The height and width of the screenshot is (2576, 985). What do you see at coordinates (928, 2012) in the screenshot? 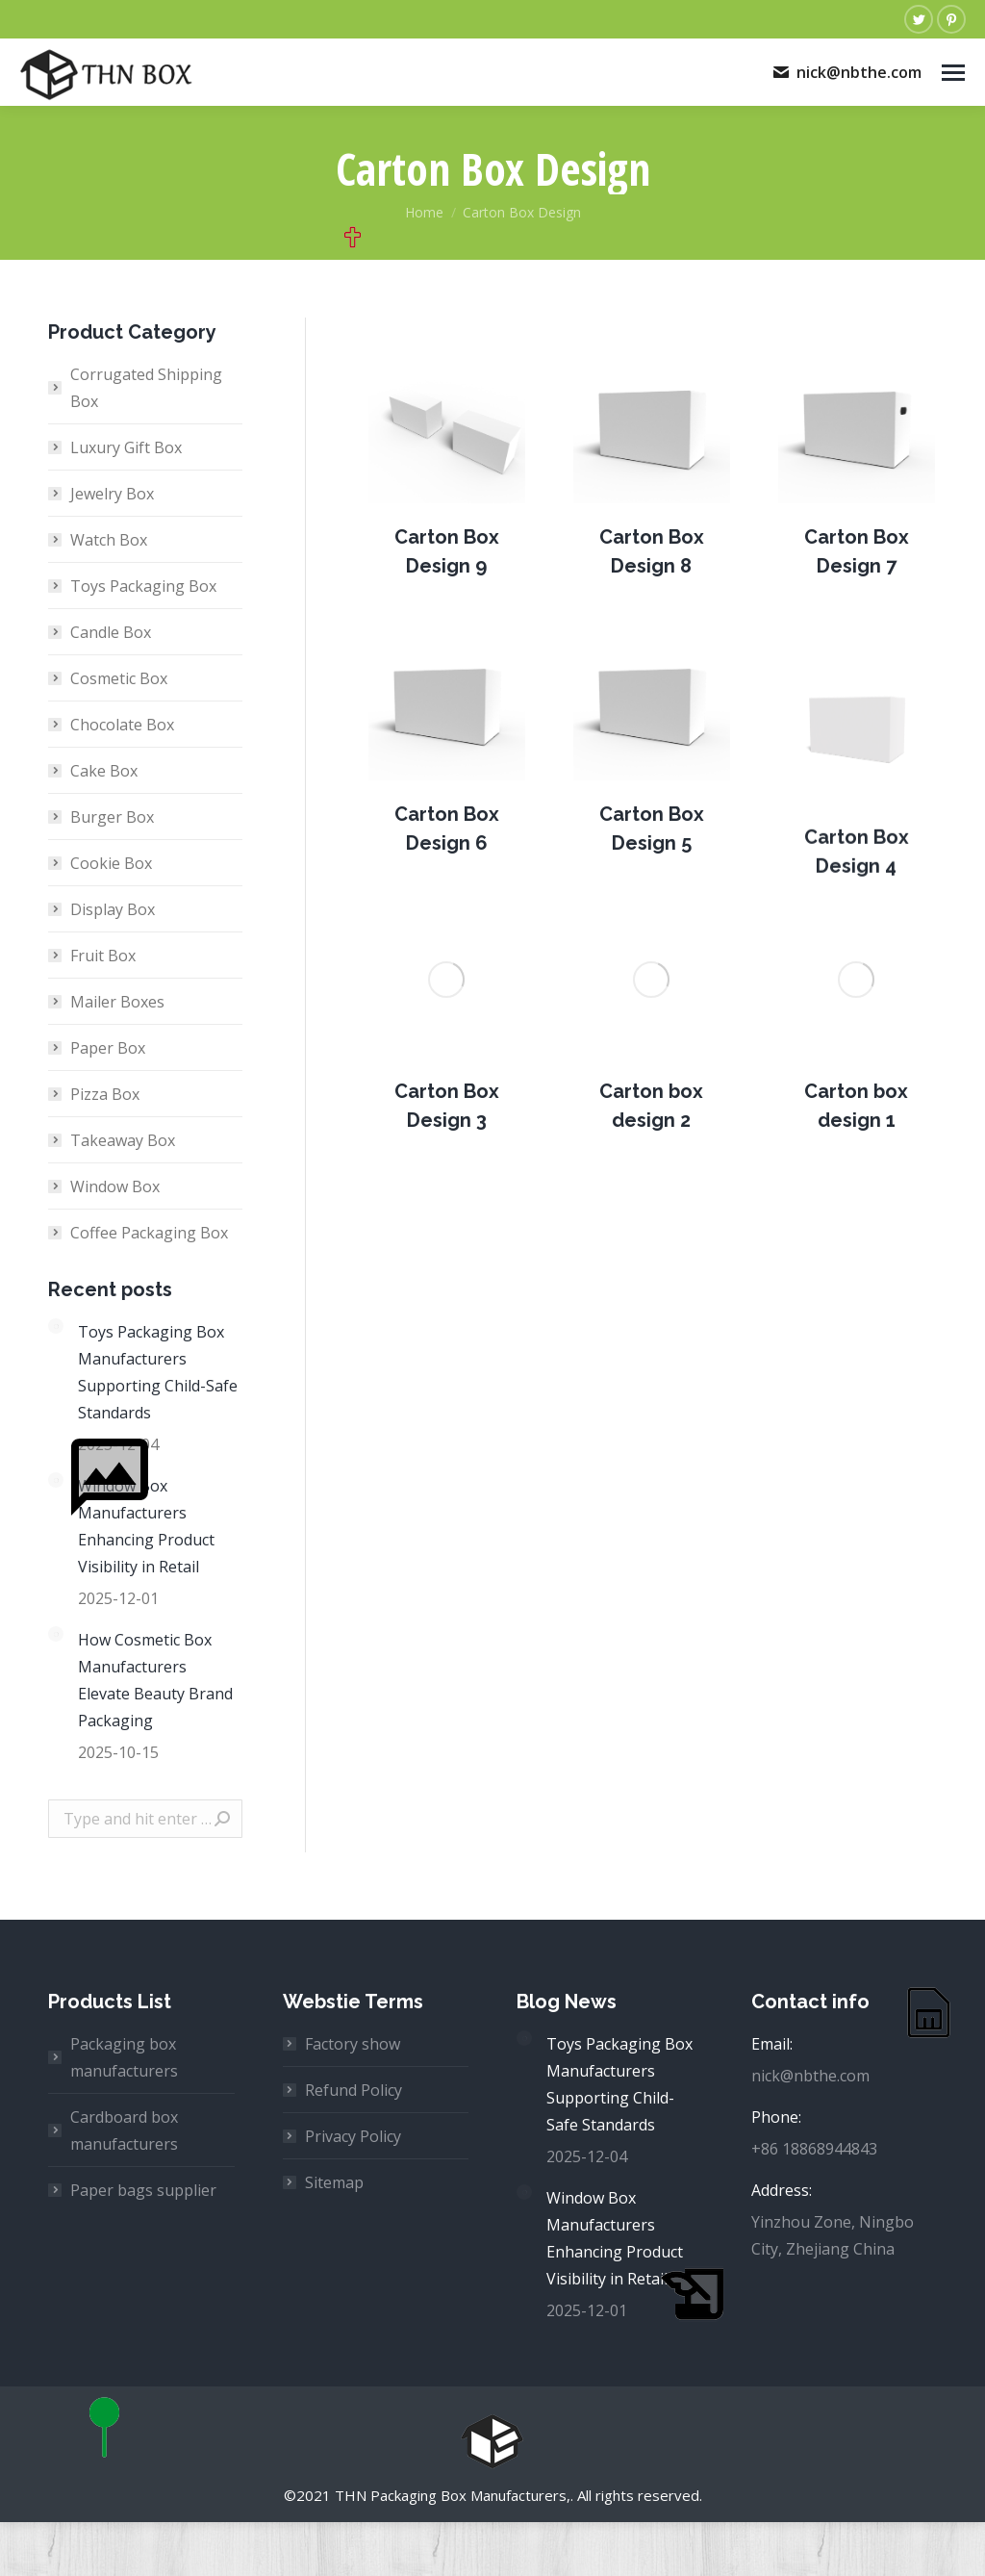
I see `manage sim card settings` at bounding box center [928, 2012].